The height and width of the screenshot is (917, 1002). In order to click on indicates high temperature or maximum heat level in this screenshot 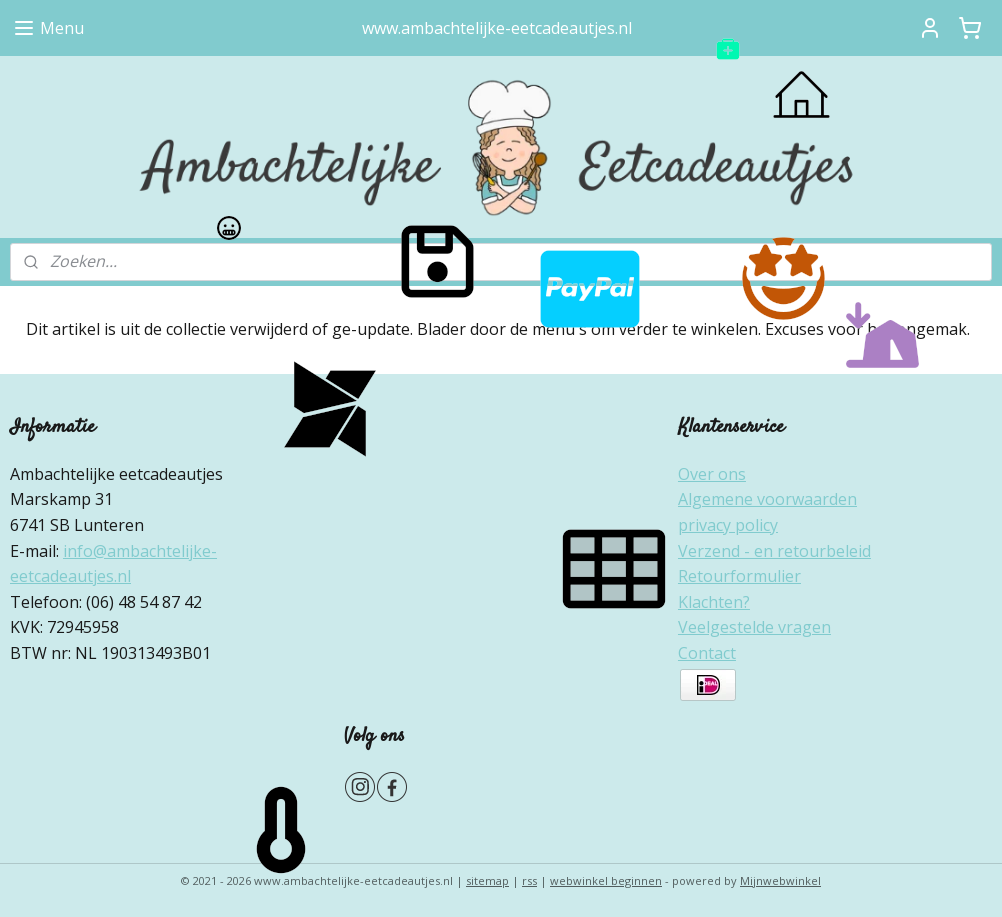, I will do `click(281, 830)`.